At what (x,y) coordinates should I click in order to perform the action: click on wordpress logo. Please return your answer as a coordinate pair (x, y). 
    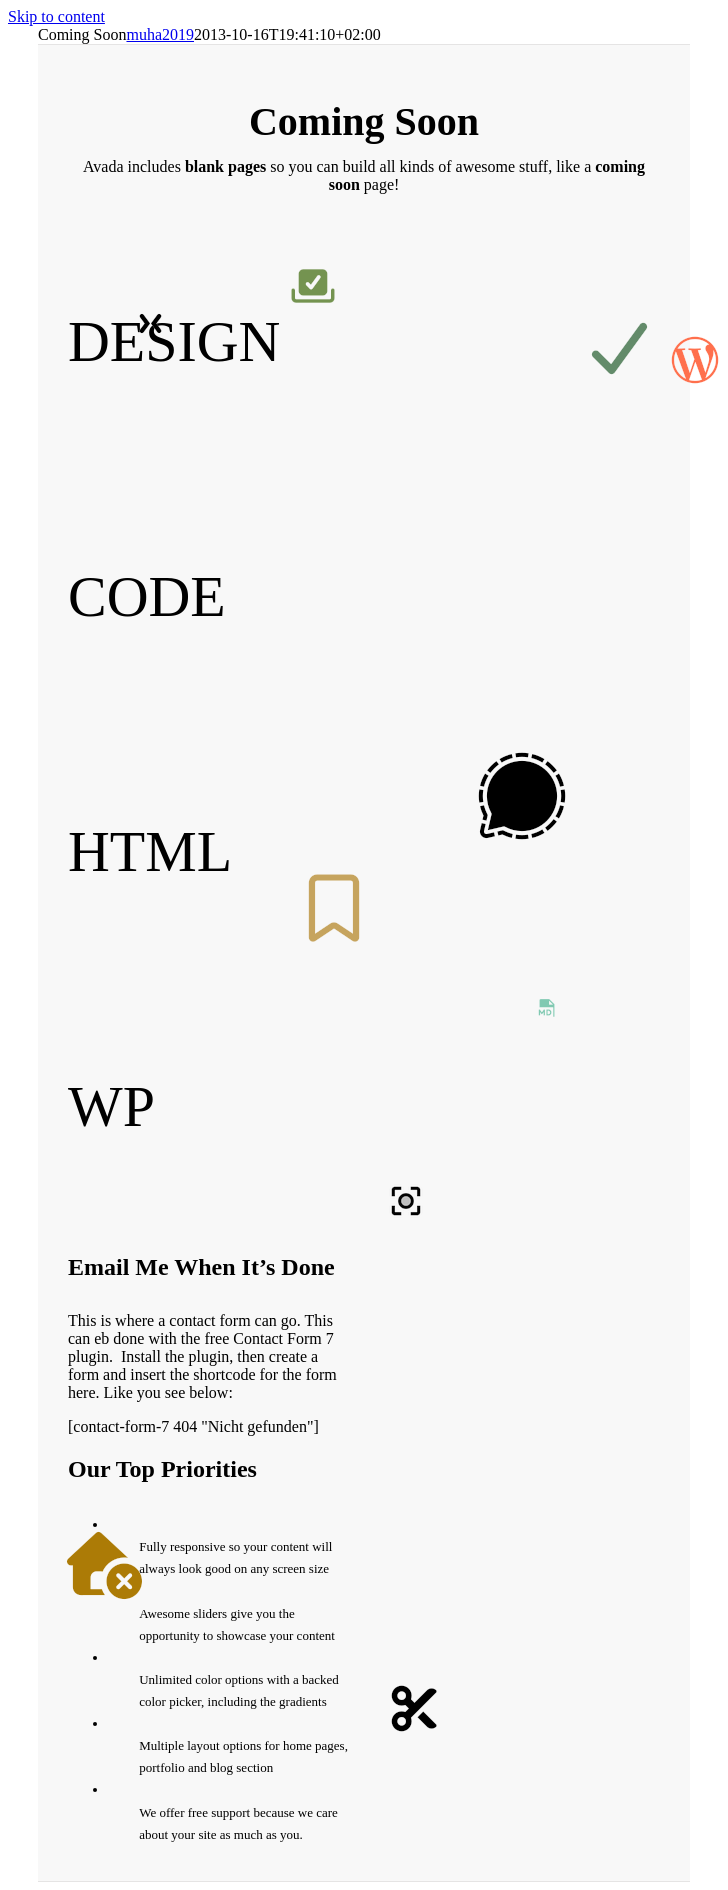
    Looking at the image, I should click on (695, 360).